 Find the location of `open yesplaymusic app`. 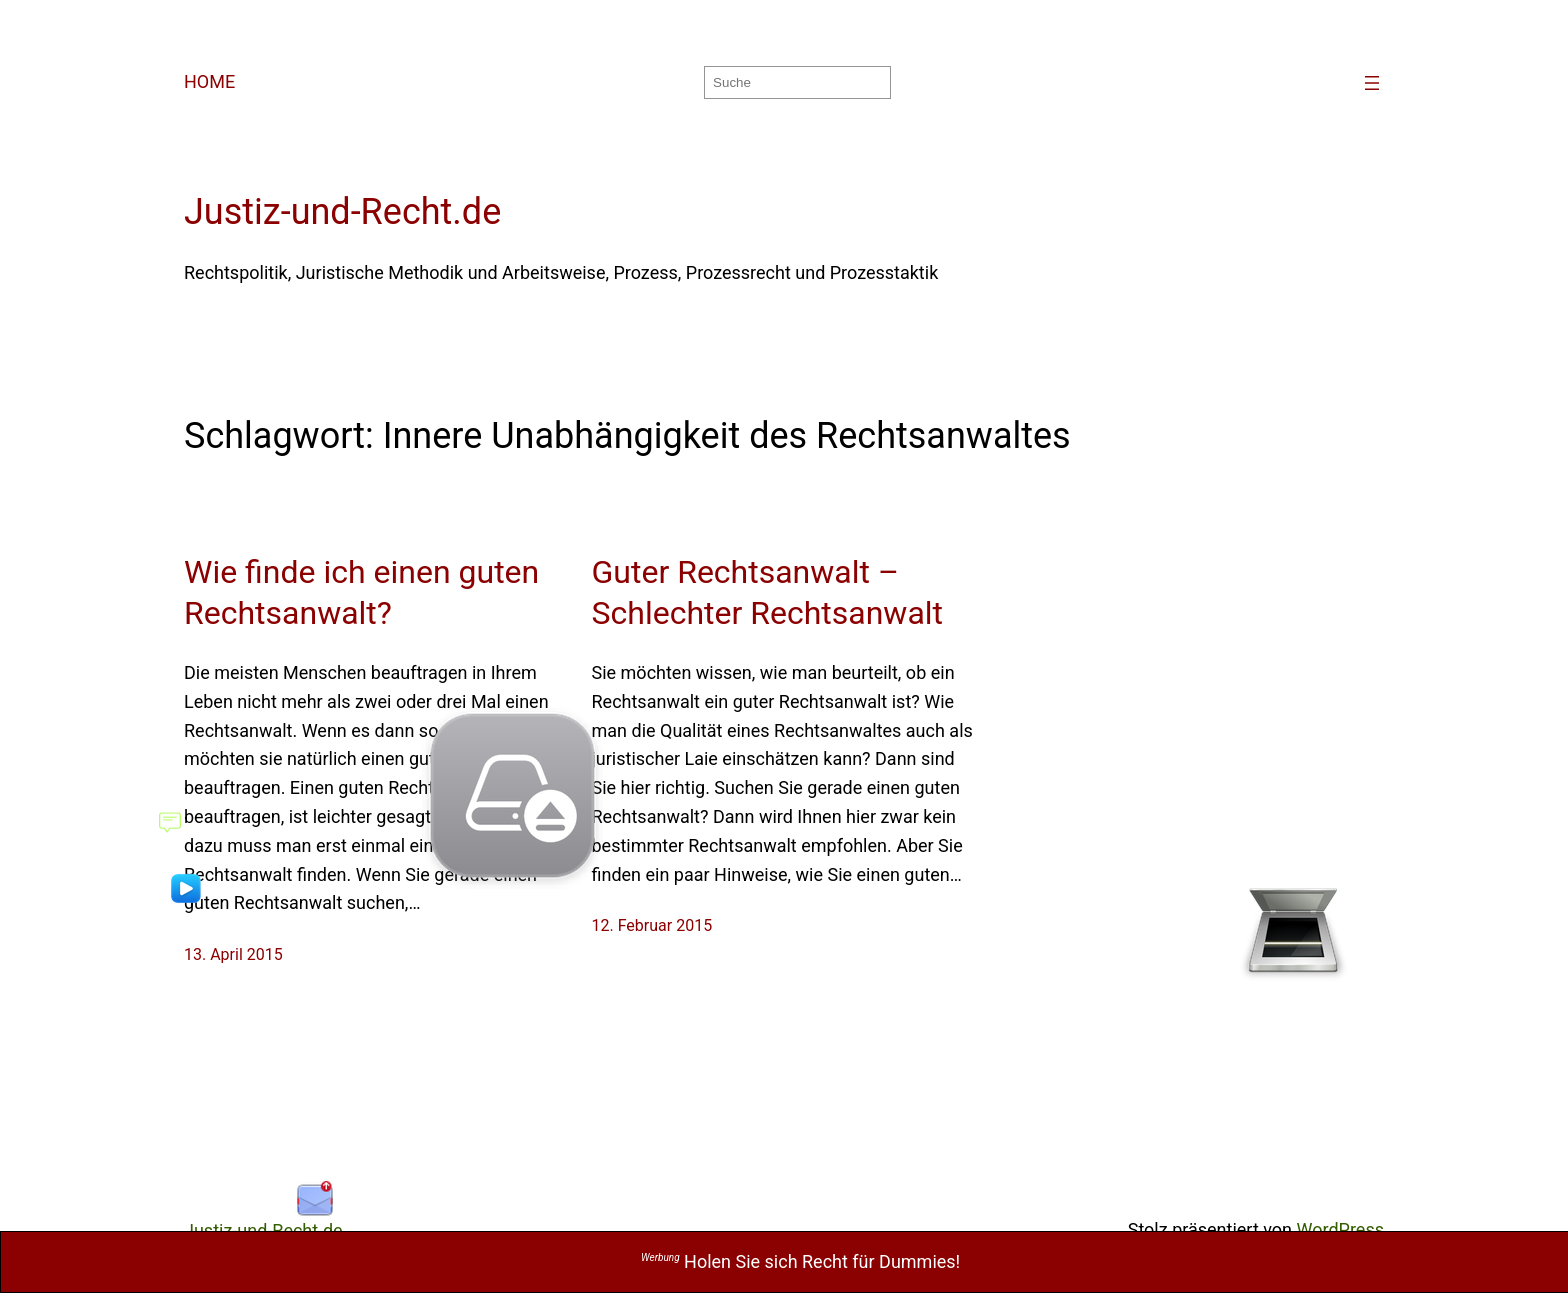

open yesplaymusic app is located at coordinates (185, 888).